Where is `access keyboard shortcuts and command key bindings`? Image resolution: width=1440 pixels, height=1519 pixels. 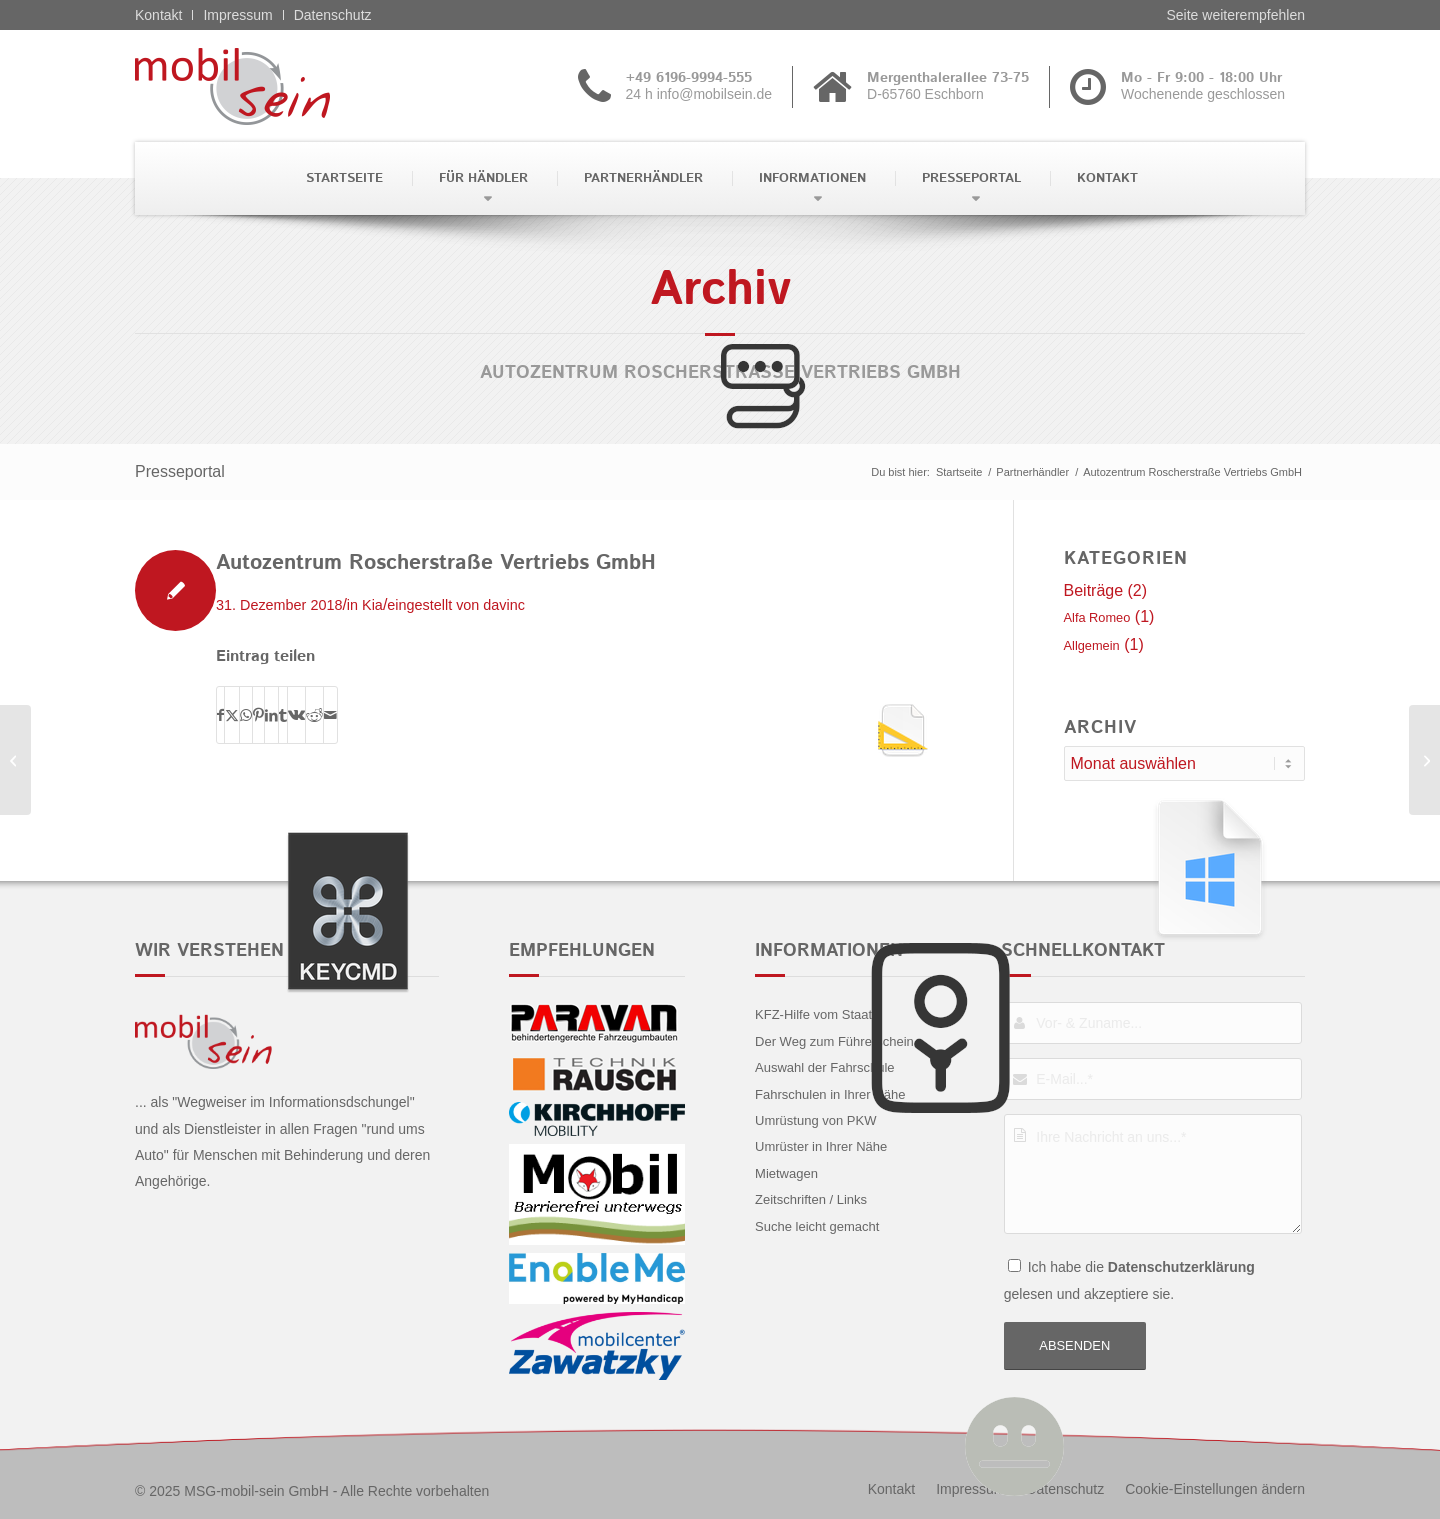
access keyboard shortcuts and command key bindings is located at coordinates (348, 915).